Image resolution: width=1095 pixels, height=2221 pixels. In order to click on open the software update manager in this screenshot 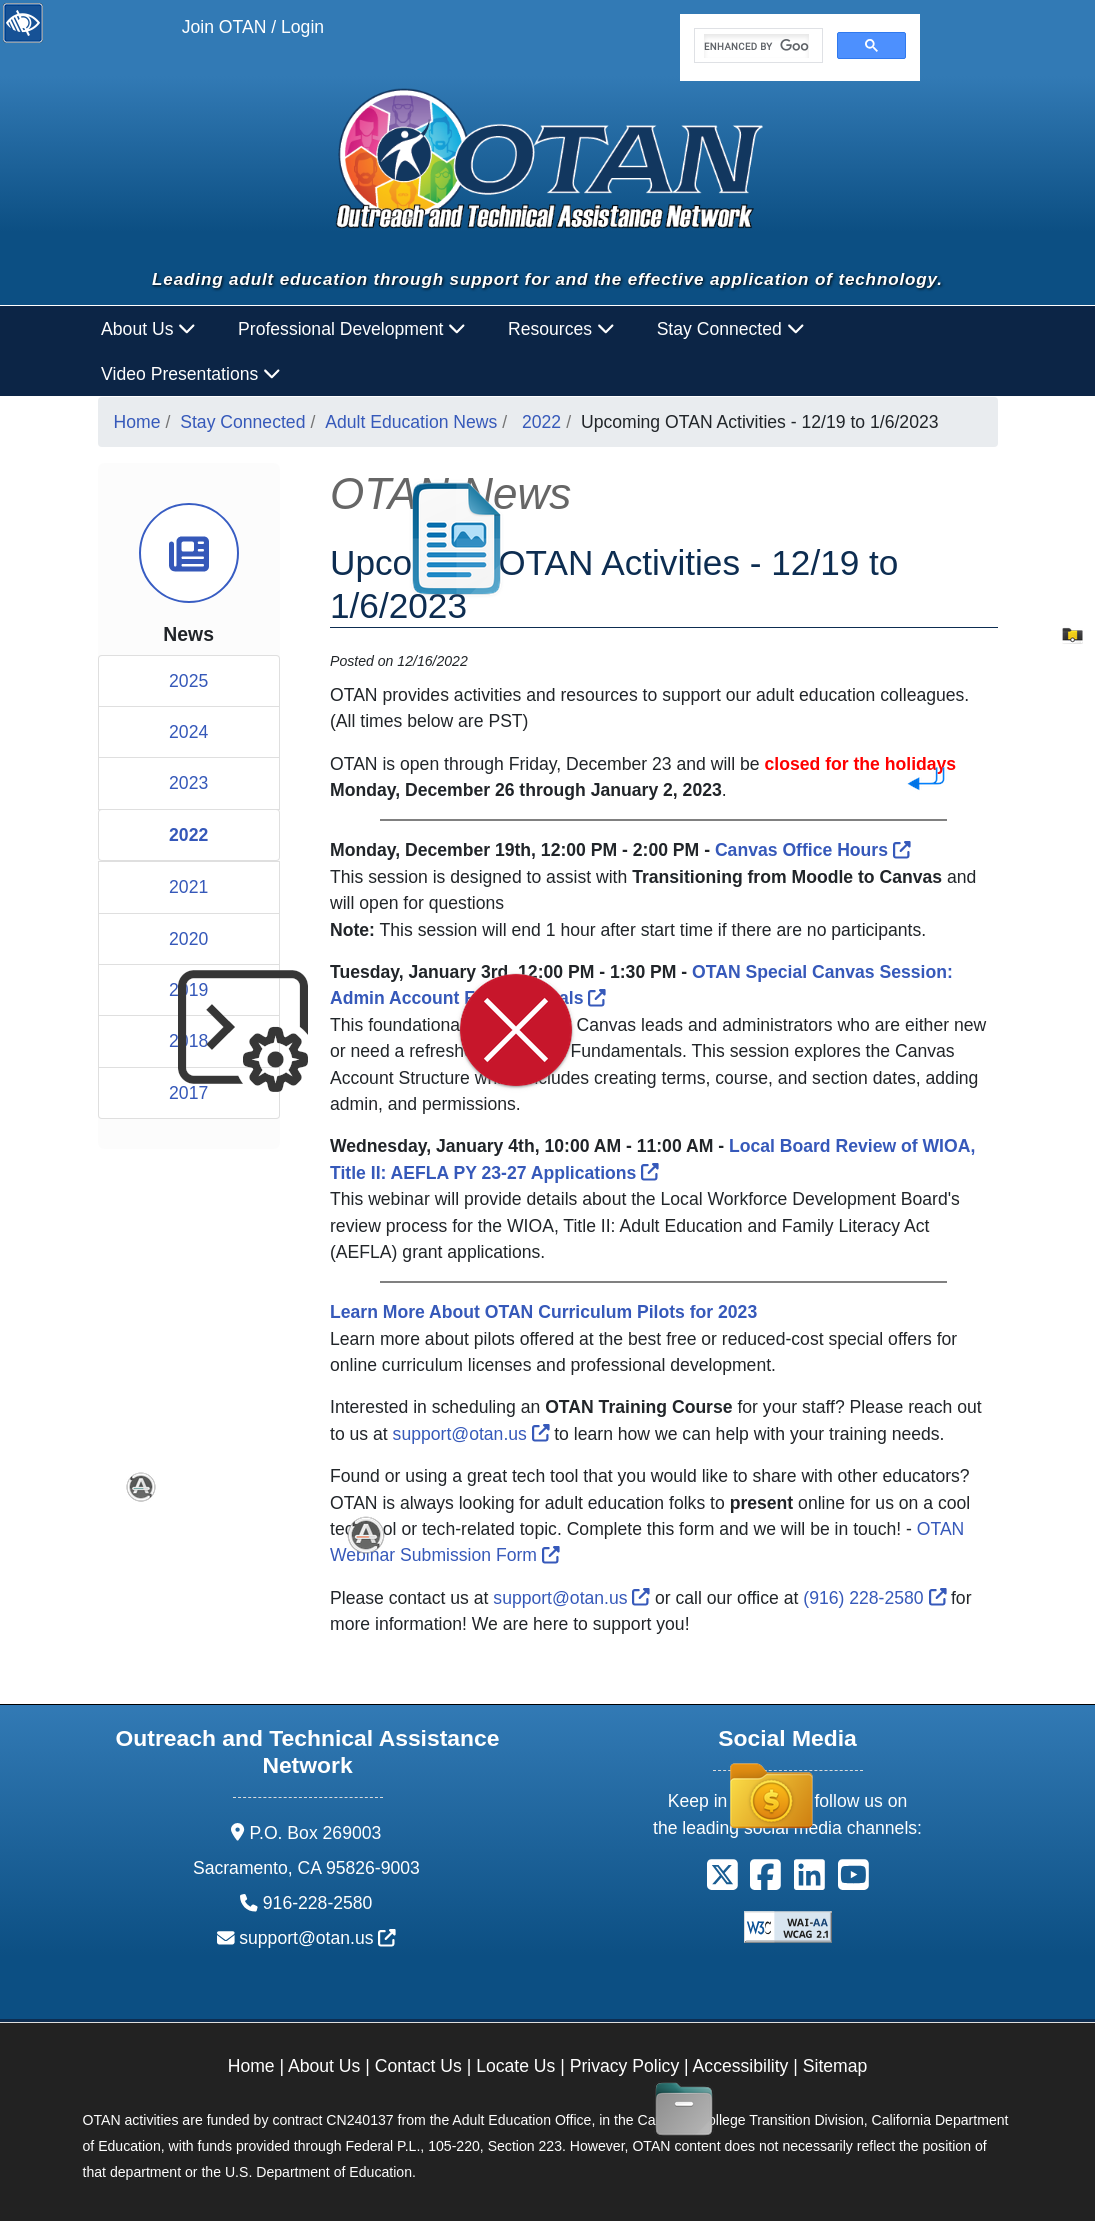, I will do `click(141, 1487)`.